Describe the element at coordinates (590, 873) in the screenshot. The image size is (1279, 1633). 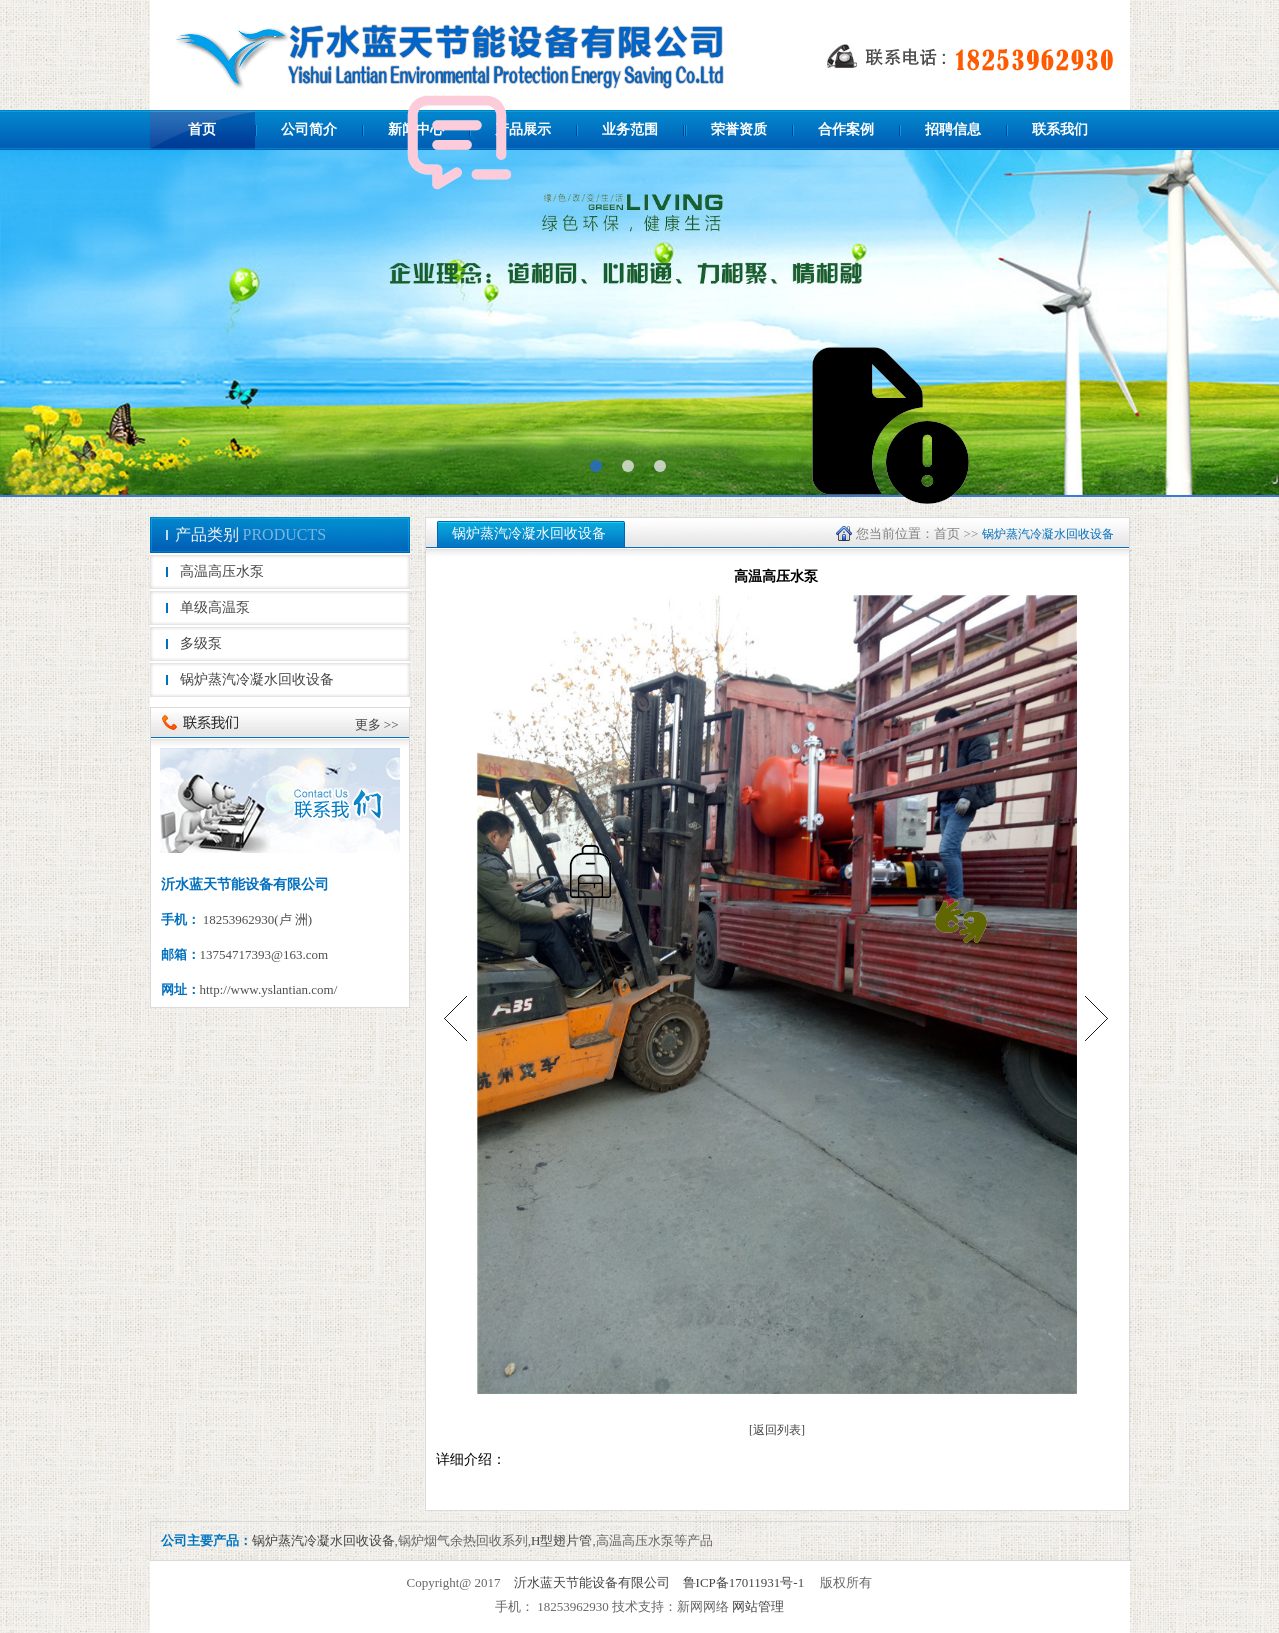
I see `access your inventory or storage` at that location.